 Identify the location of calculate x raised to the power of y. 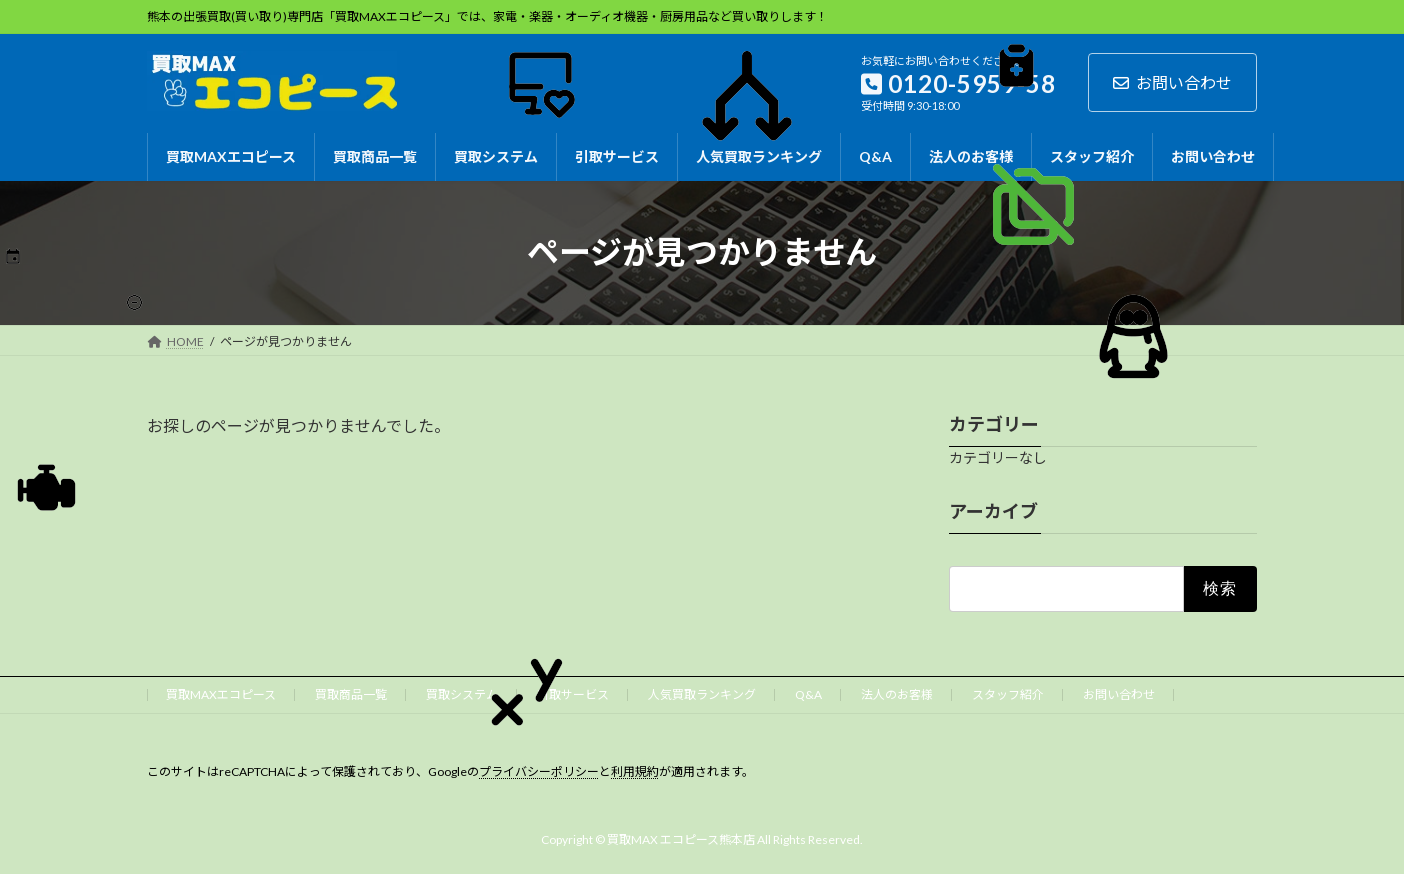
(523, 698).